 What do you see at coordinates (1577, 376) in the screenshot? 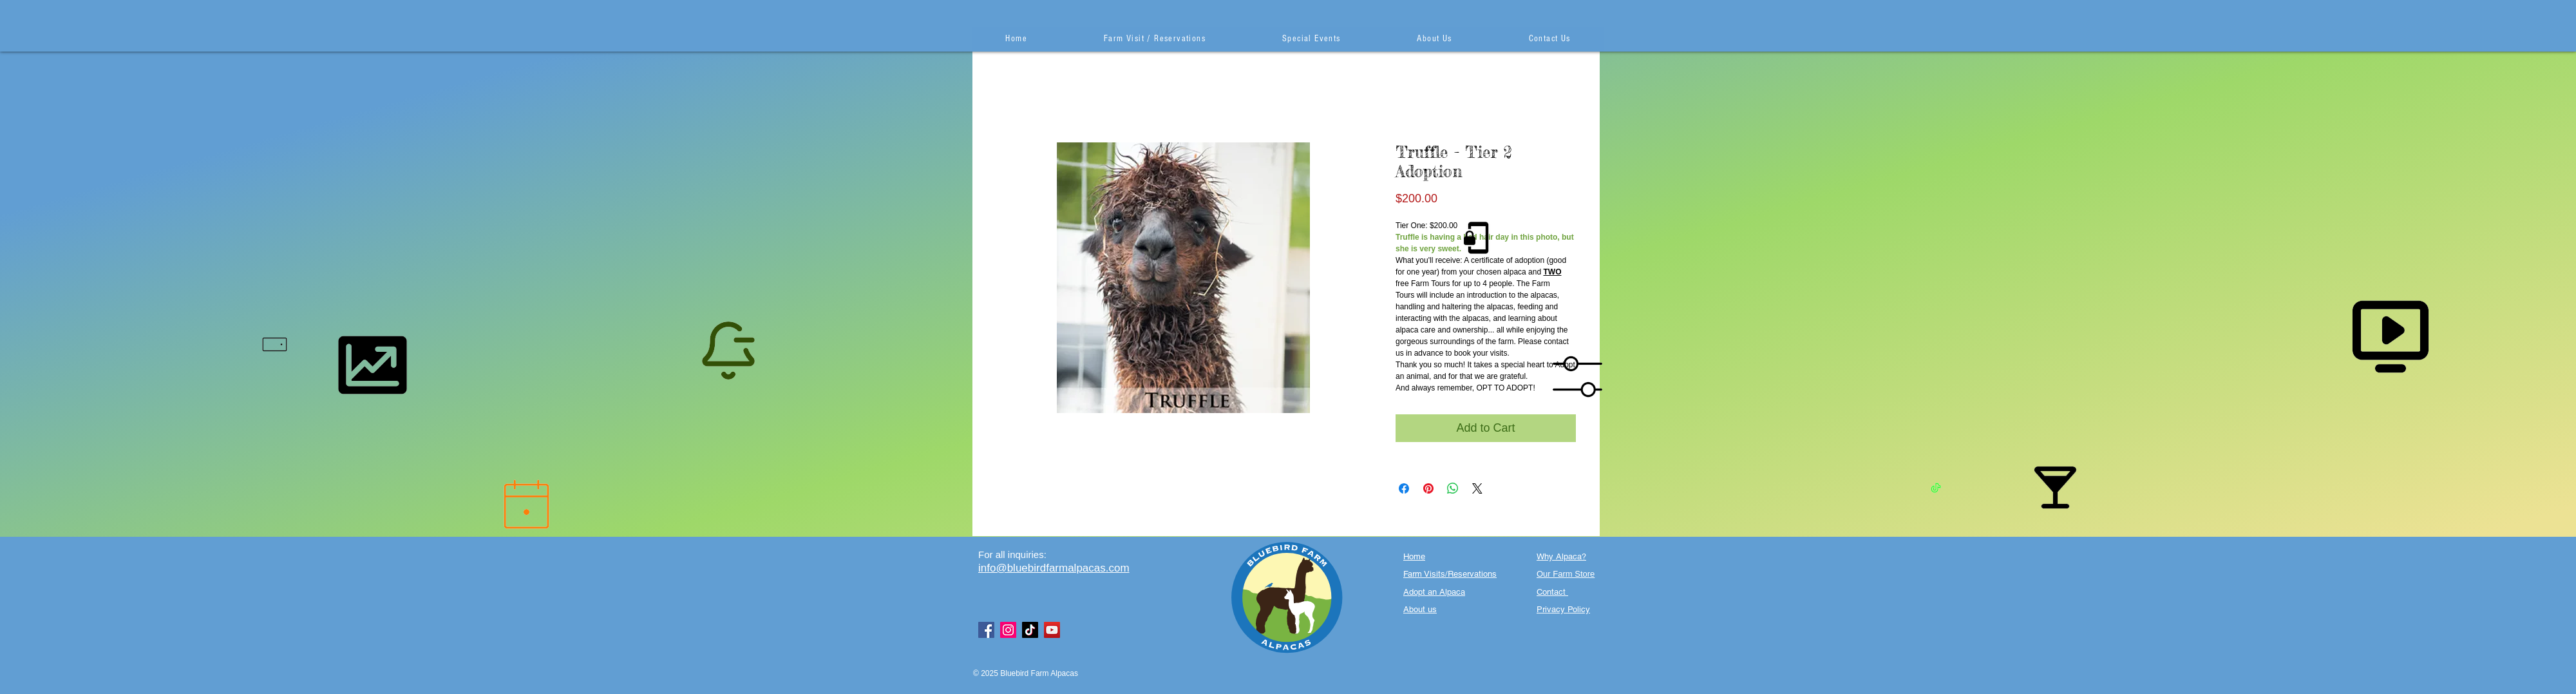
I see `adjust settings or preferences` at bounding box center [1577, 376].